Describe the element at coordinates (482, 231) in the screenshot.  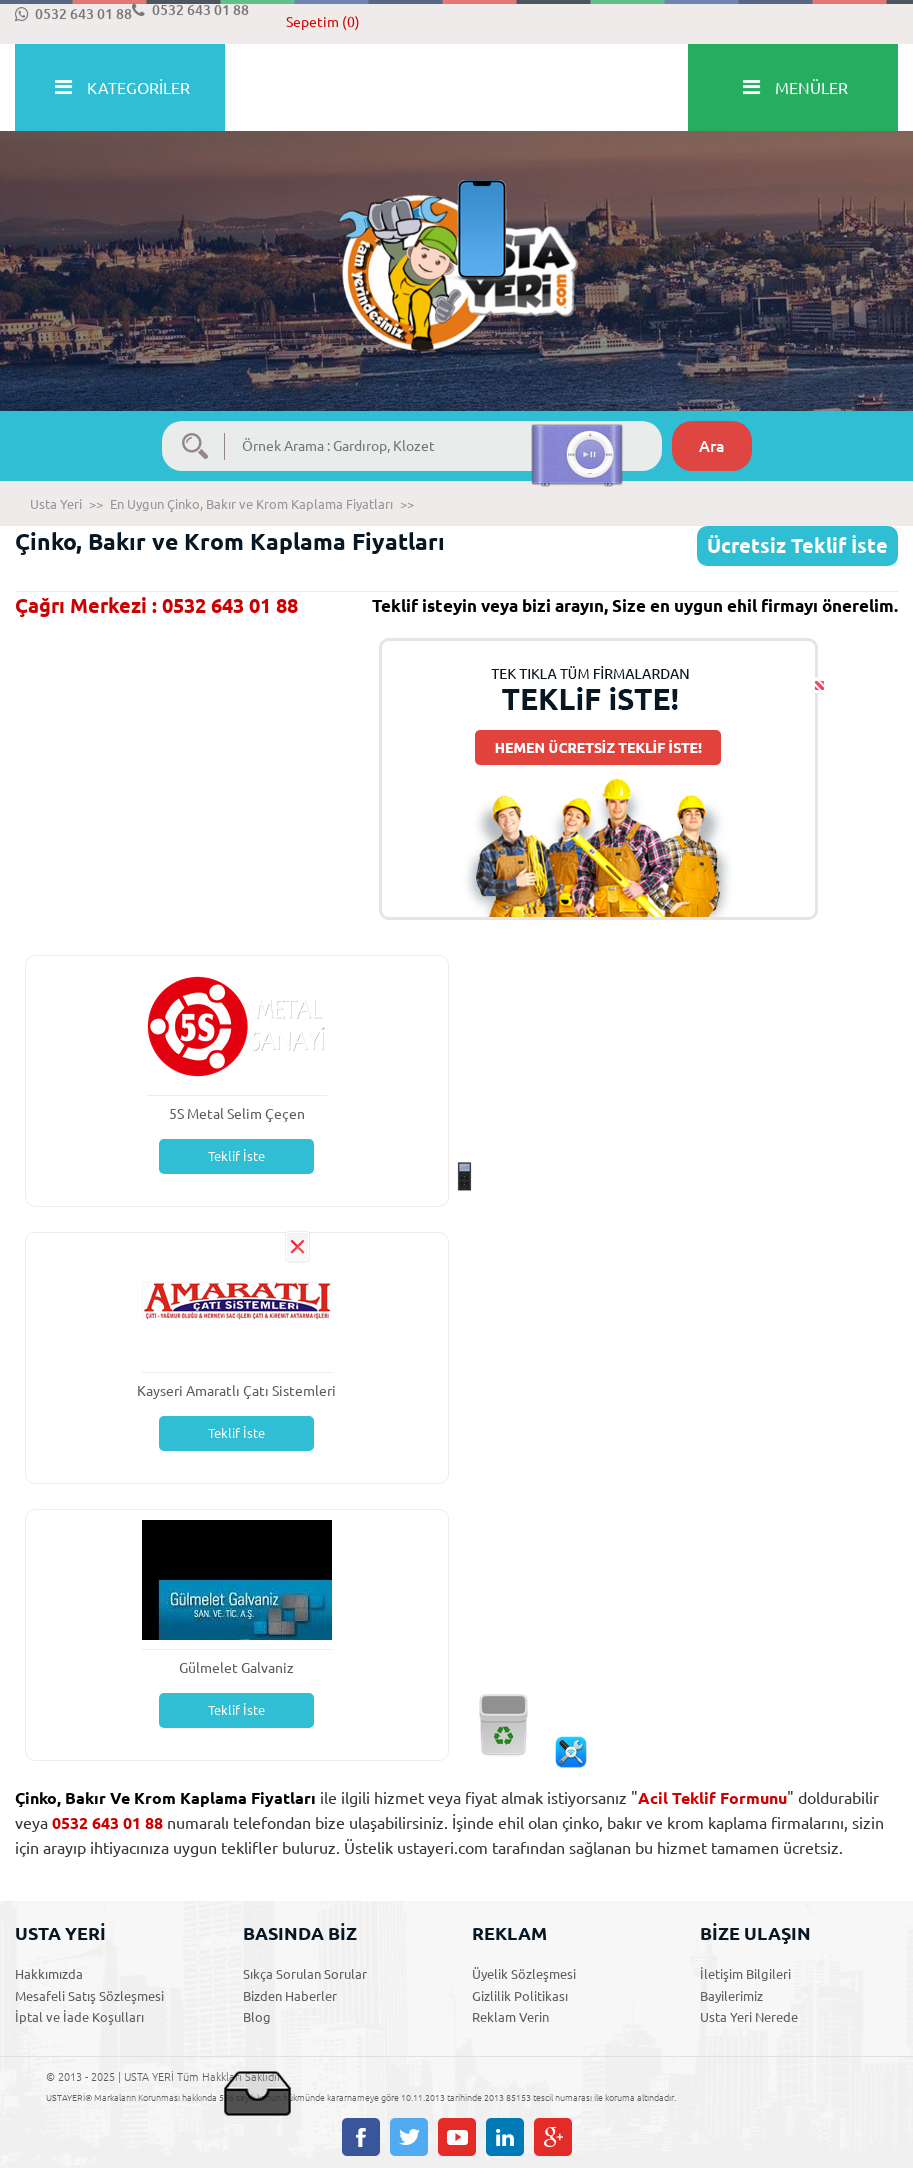
I see `iPhone 13 device icon` at that location.